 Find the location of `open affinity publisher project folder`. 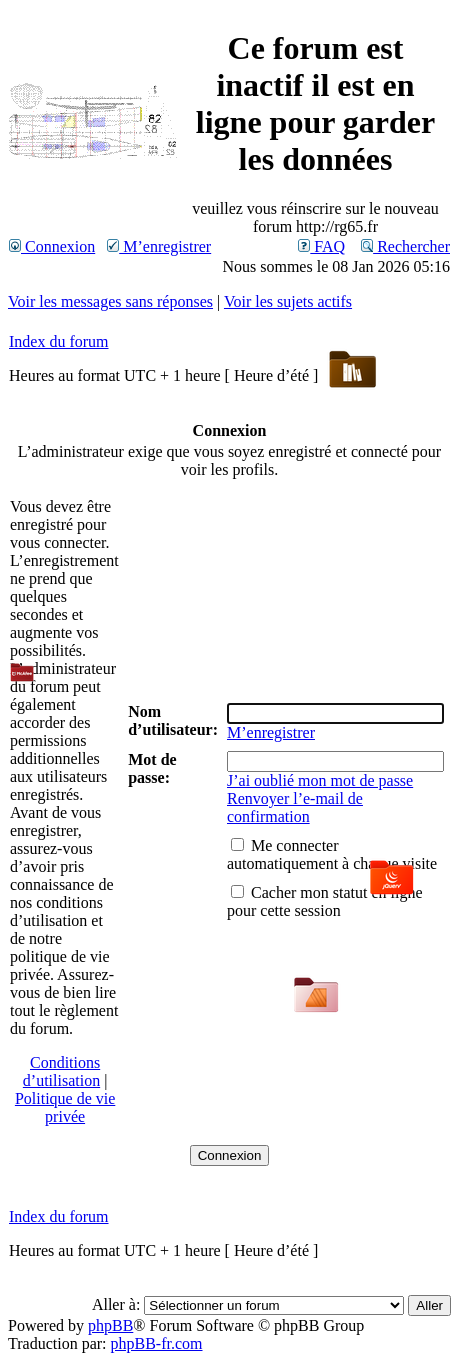

open affinity publisher project folder is located at coordinates (316, 996).